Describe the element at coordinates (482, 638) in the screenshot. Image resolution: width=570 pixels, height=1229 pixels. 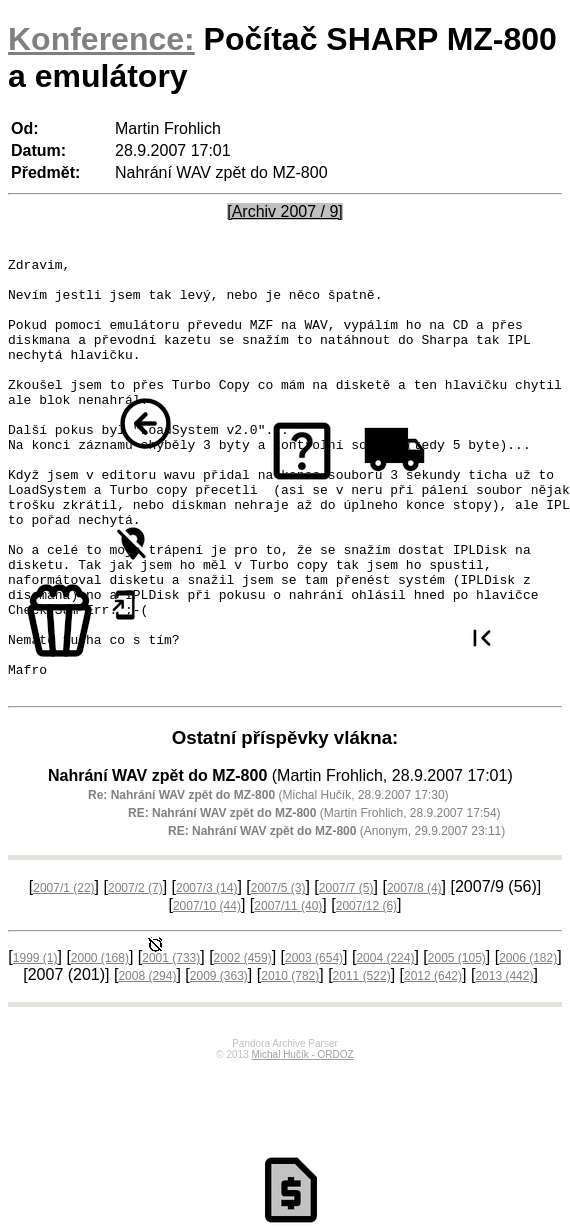
I see `go to first page` at that location.